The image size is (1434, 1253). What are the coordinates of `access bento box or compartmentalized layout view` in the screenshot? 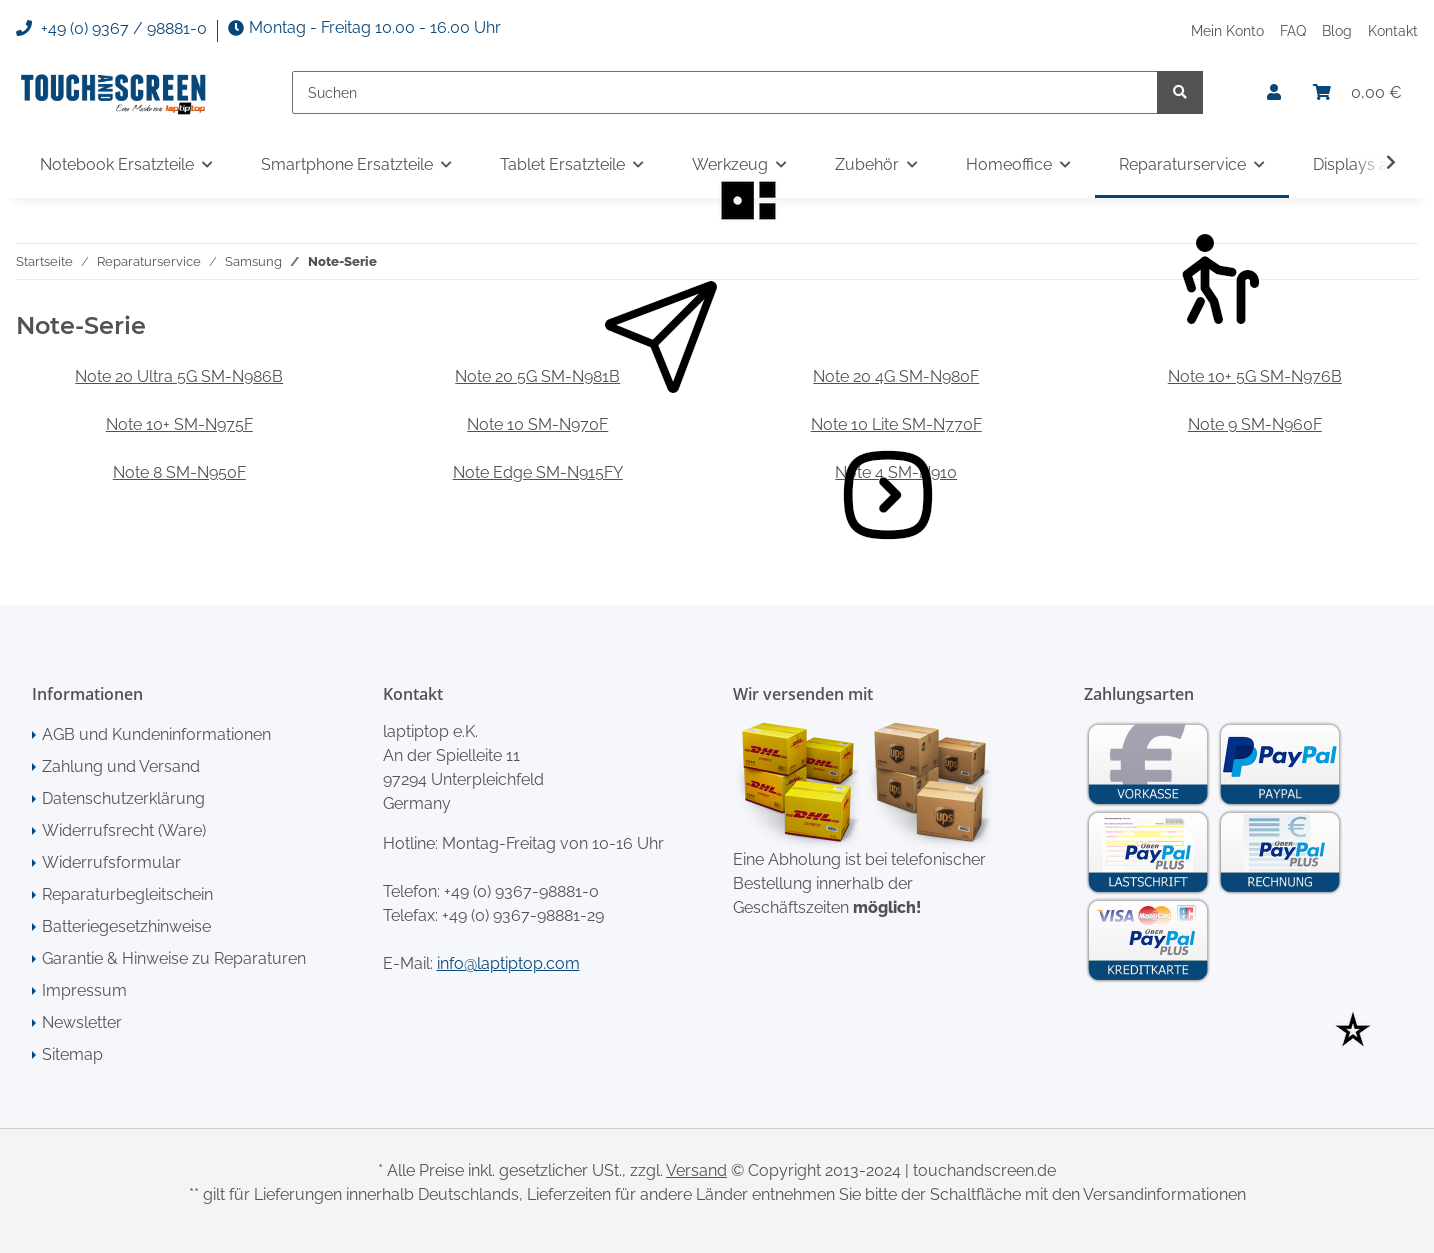 It's located at (748, 200).